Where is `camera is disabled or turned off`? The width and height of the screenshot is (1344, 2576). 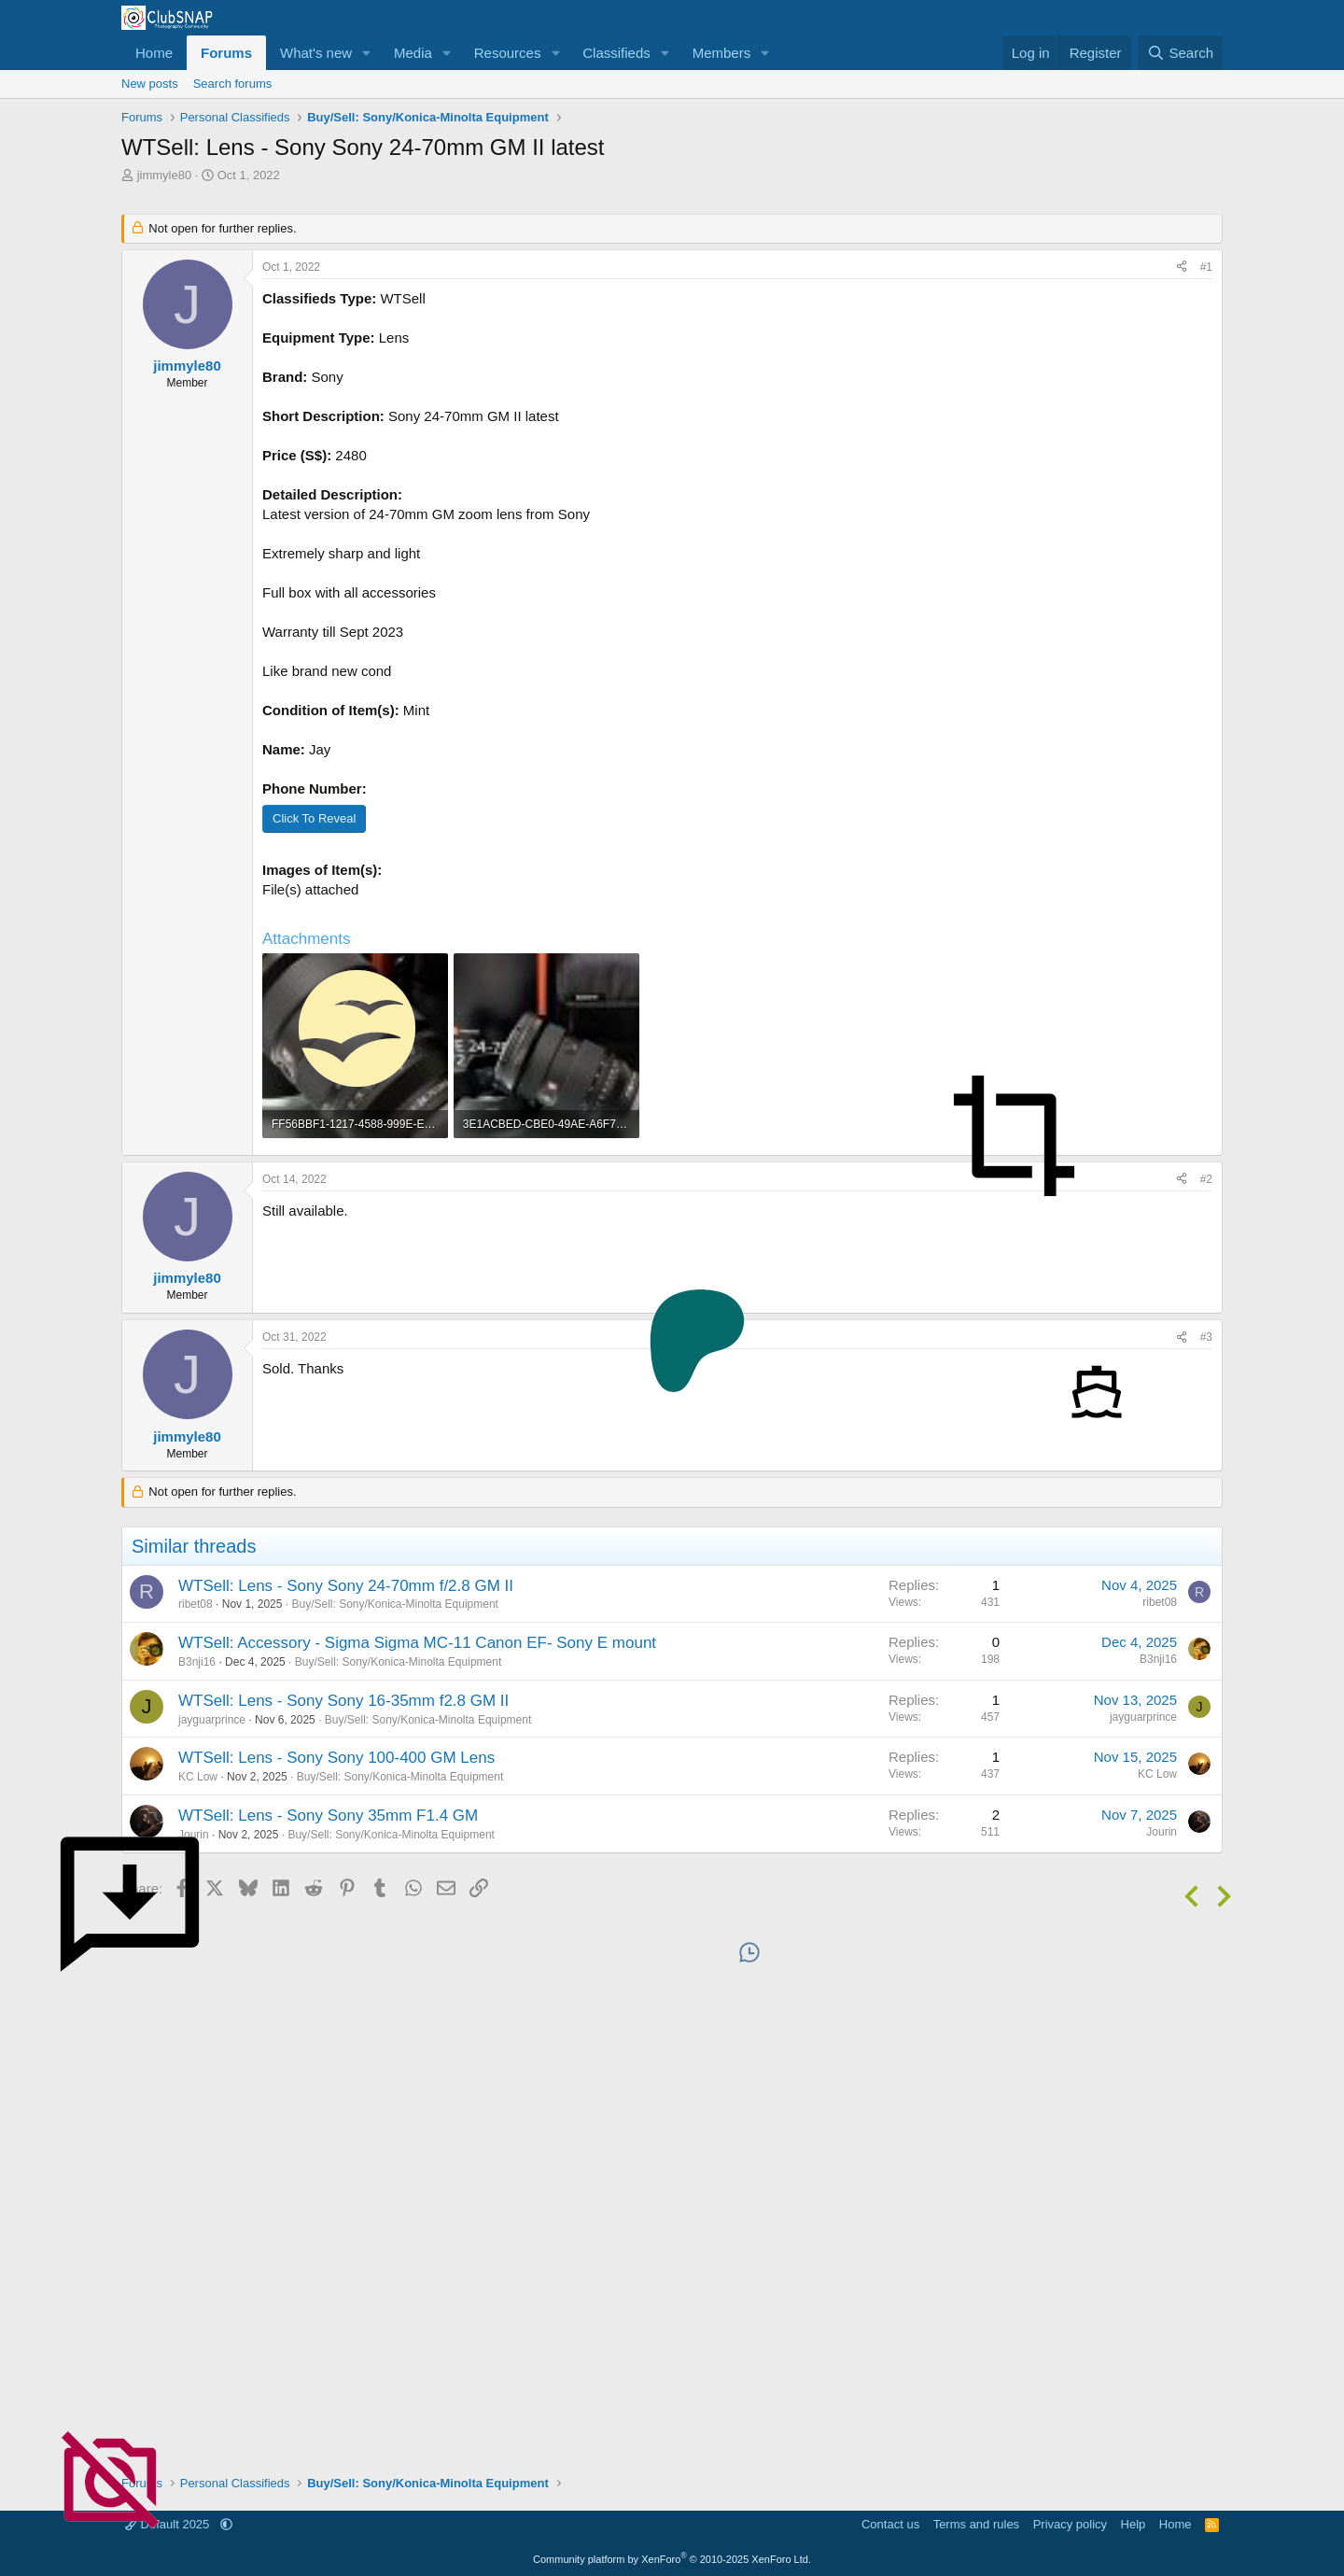 camera is disabled or turned off is located at coordinates (110, 2480).